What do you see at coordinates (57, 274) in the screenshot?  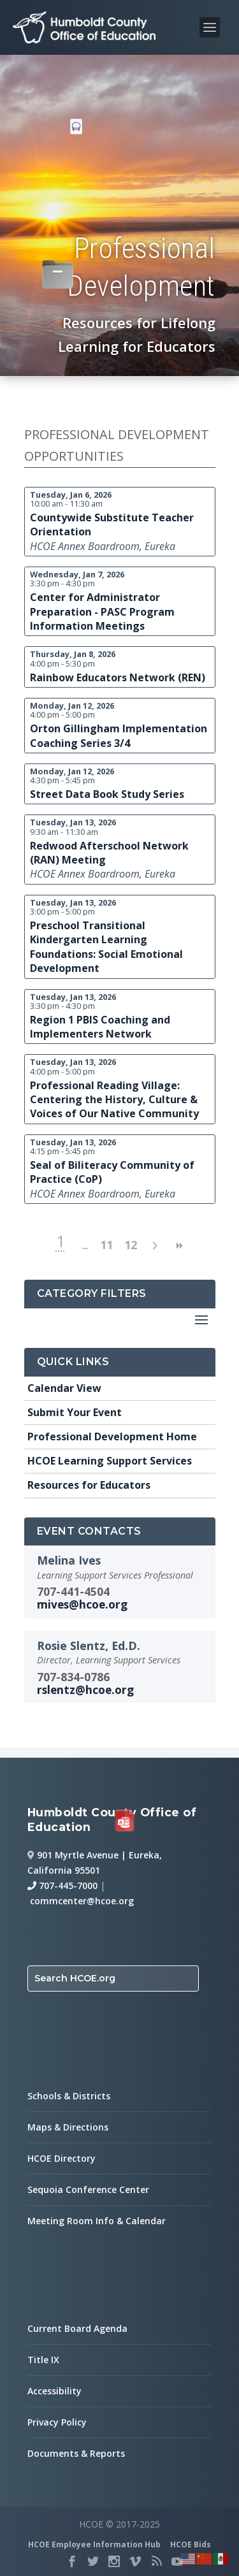 I see `open the files application` at bounding box center [57, 274].